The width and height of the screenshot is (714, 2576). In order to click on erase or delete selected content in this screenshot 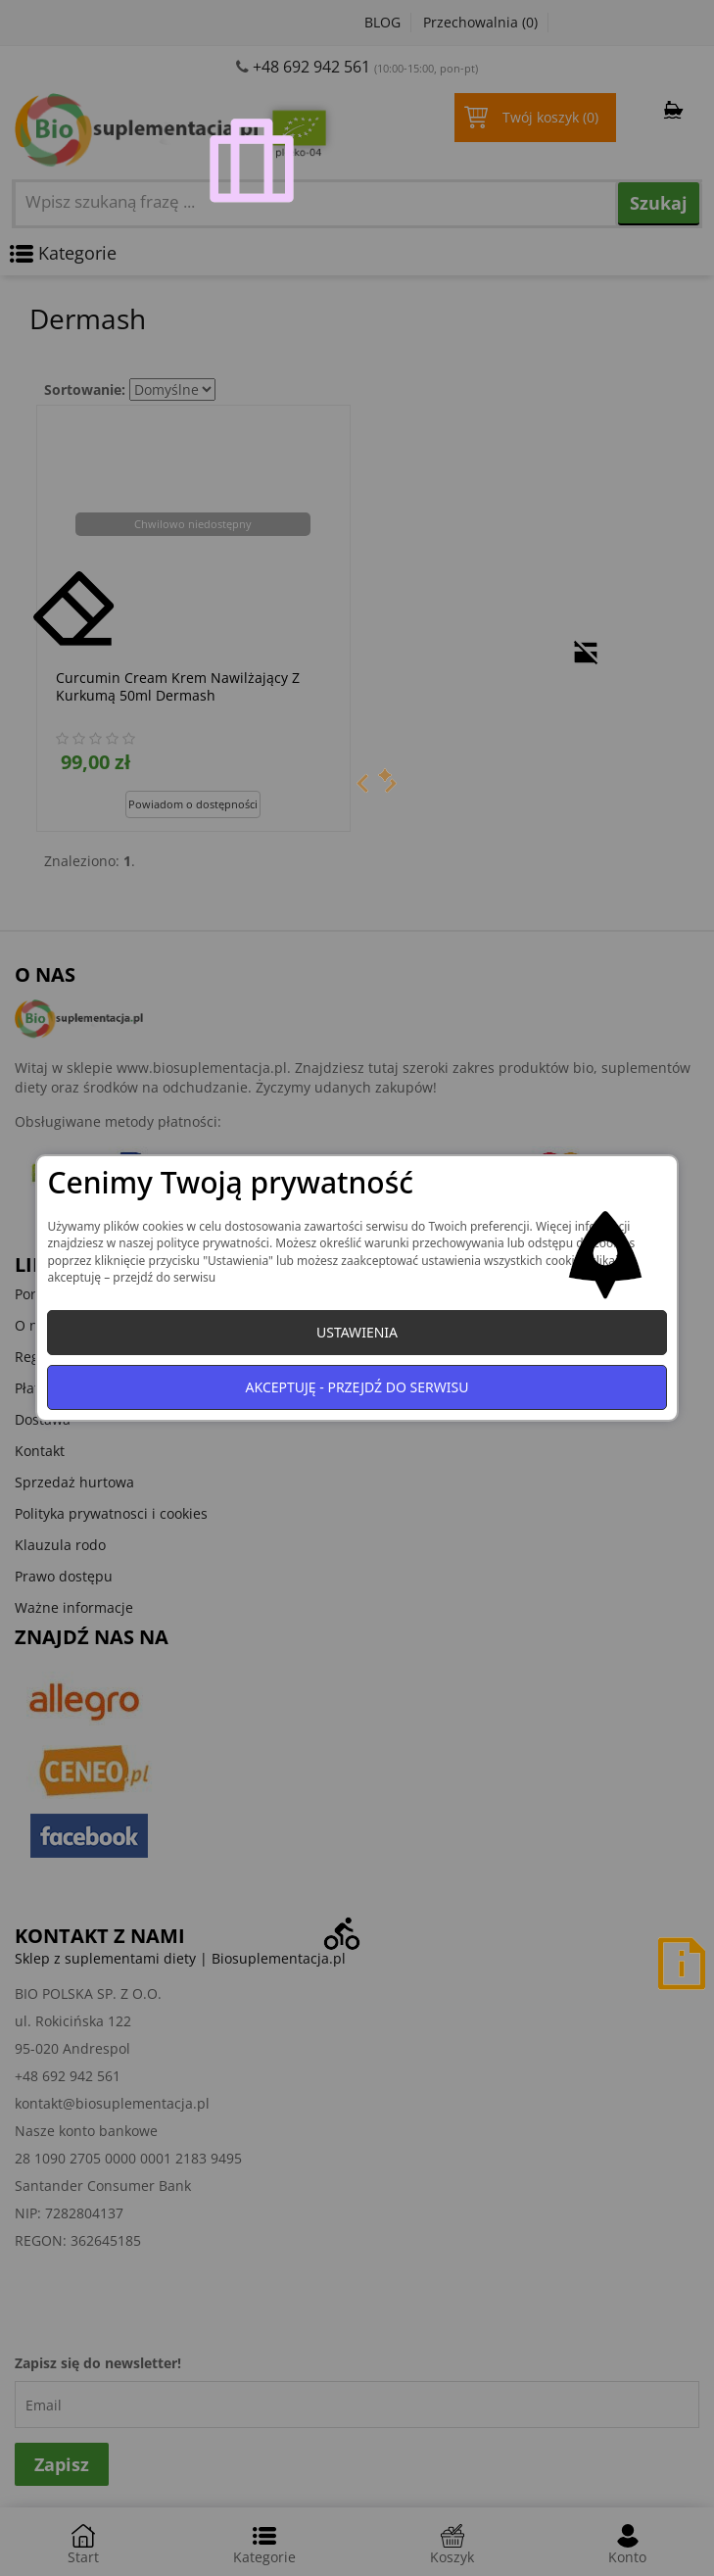, I will do `click(75, 609)`.